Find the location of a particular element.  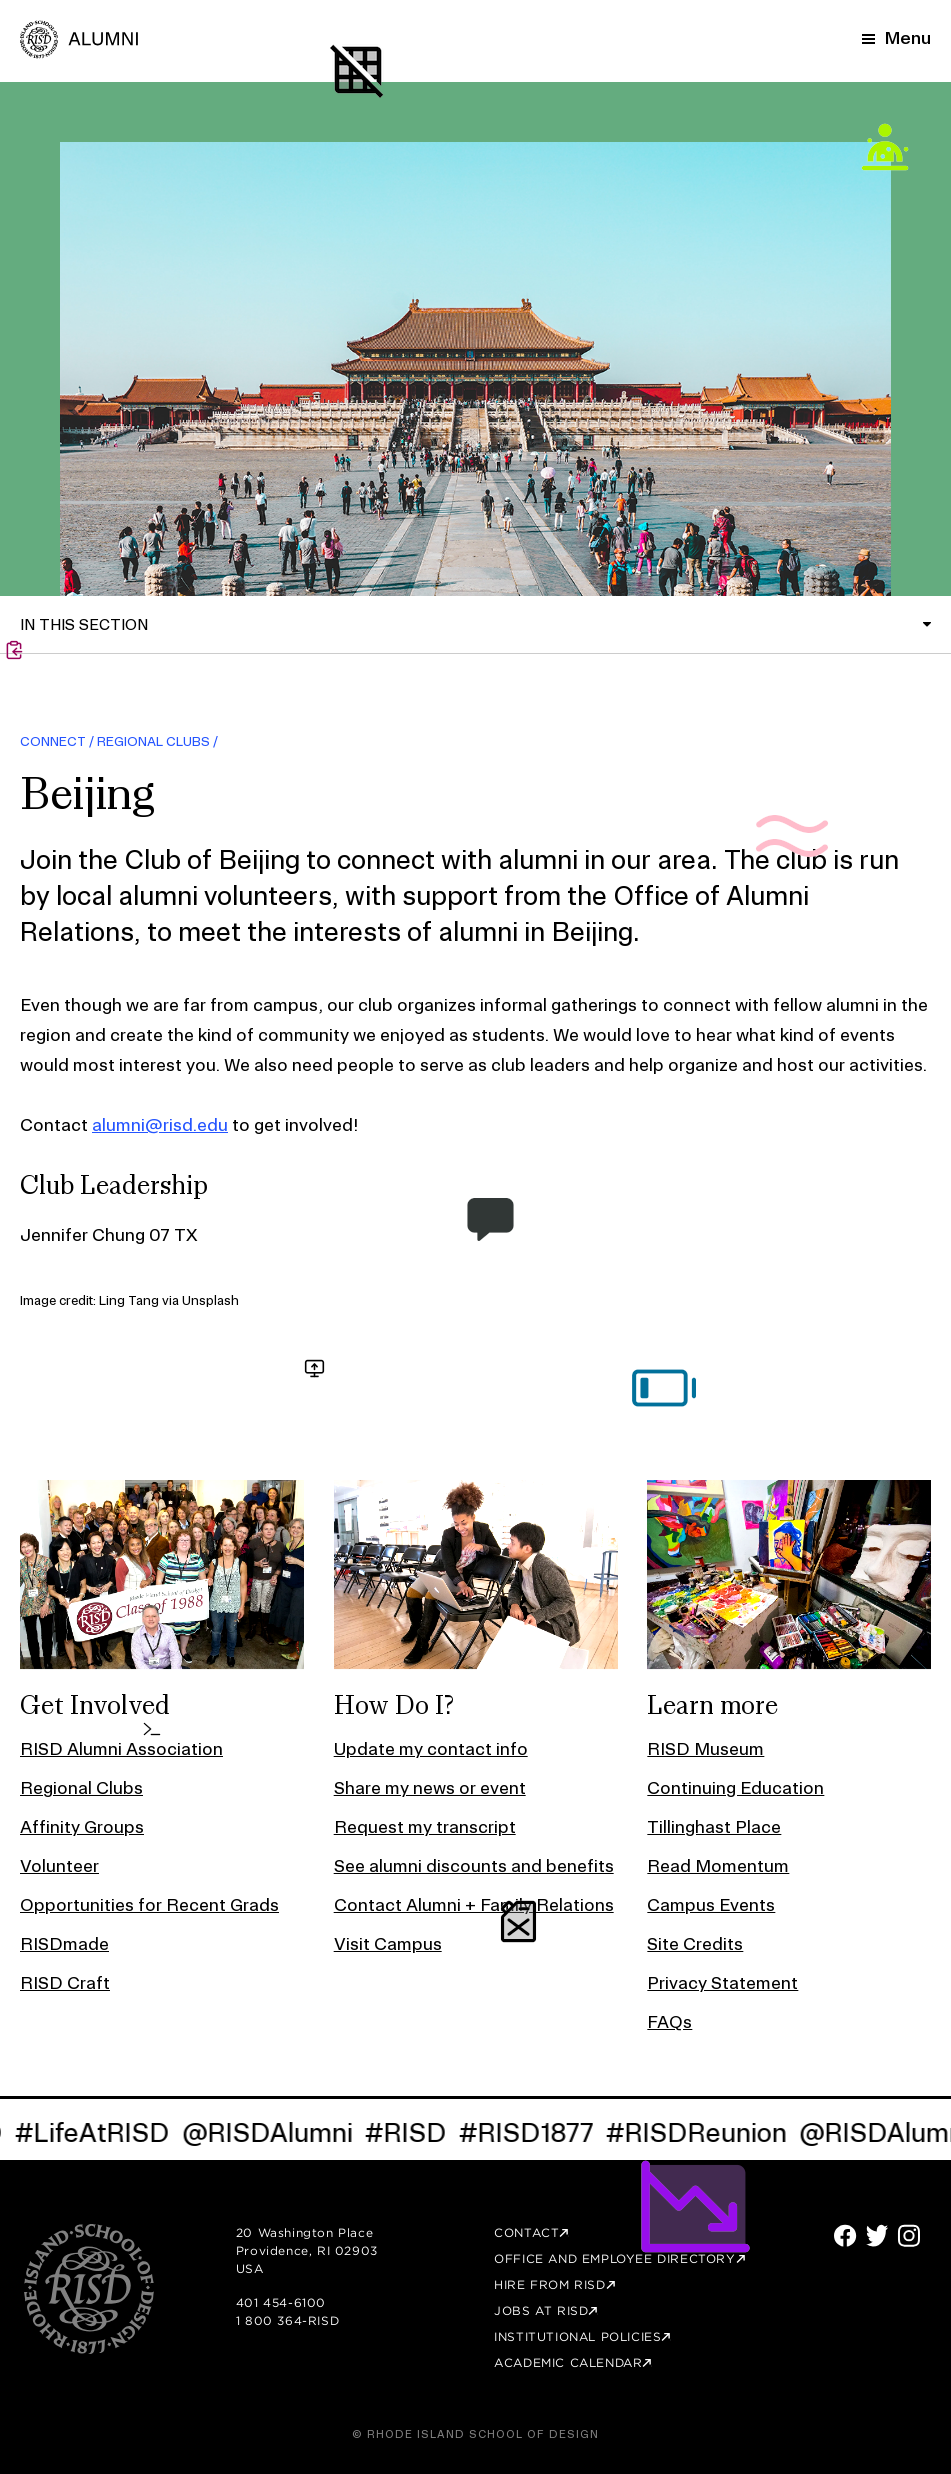

indicates approximate or estimated value is located at coordinates (792, 836).